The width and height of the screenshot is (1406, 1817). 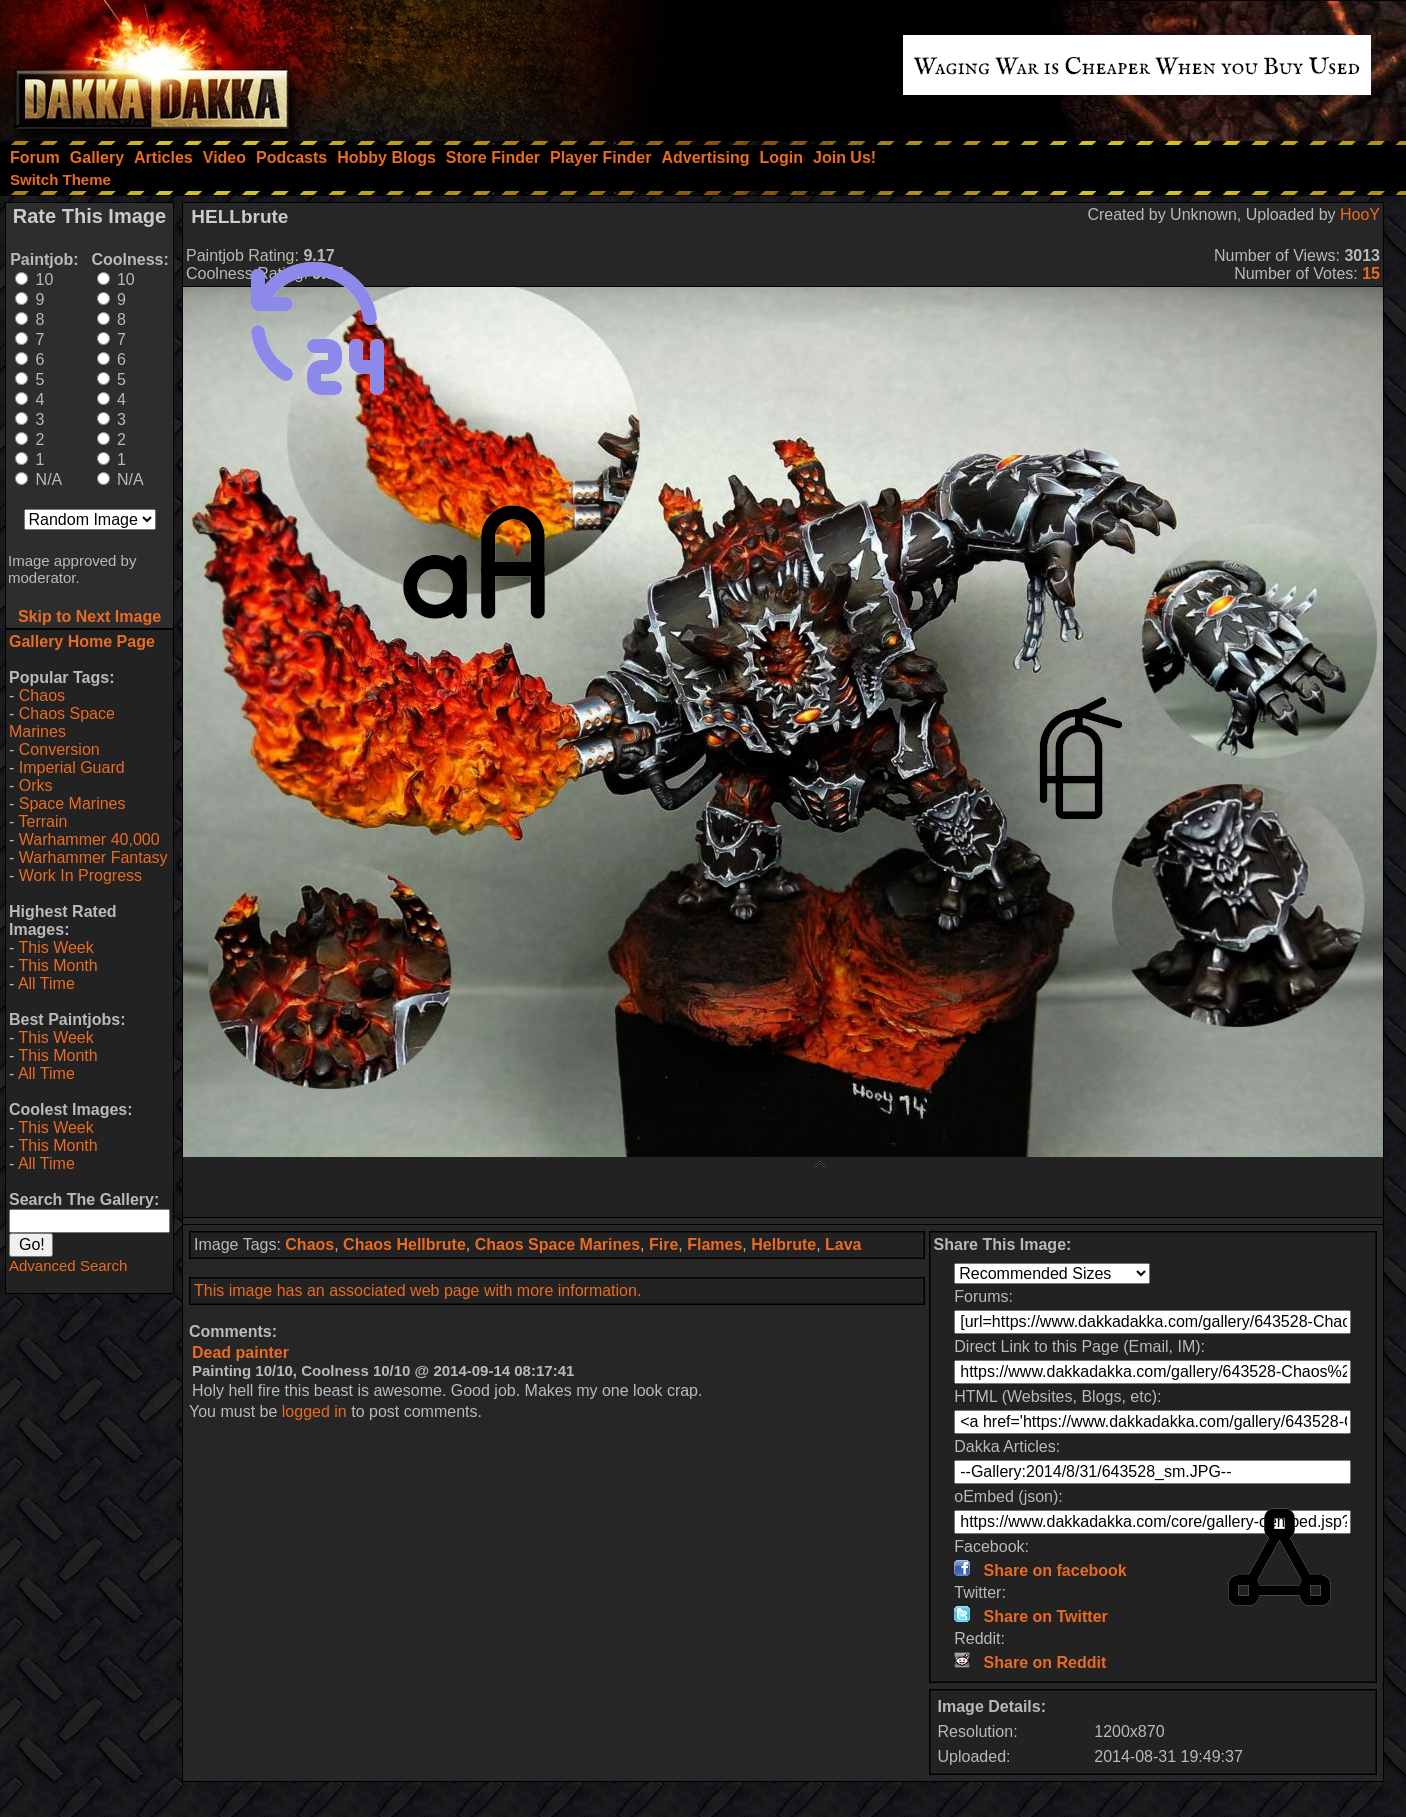 What do you see at coordinates (820, 1167) in the screenshot?
I see `collapse an expanded section` at bounding box center [820, 1167].